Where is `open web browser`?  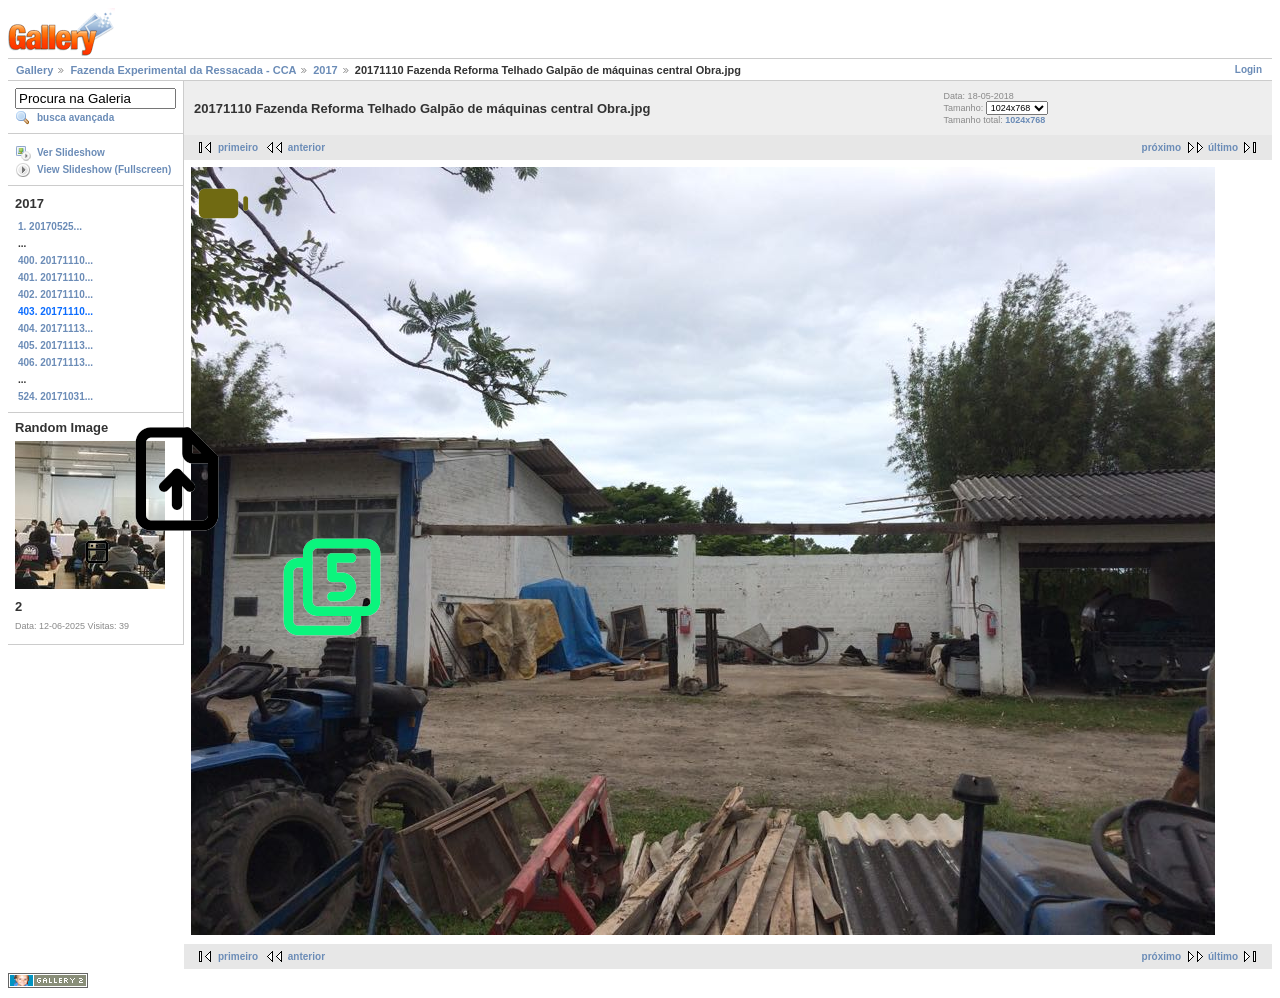
open web browser is located at coordinates (97, 552).